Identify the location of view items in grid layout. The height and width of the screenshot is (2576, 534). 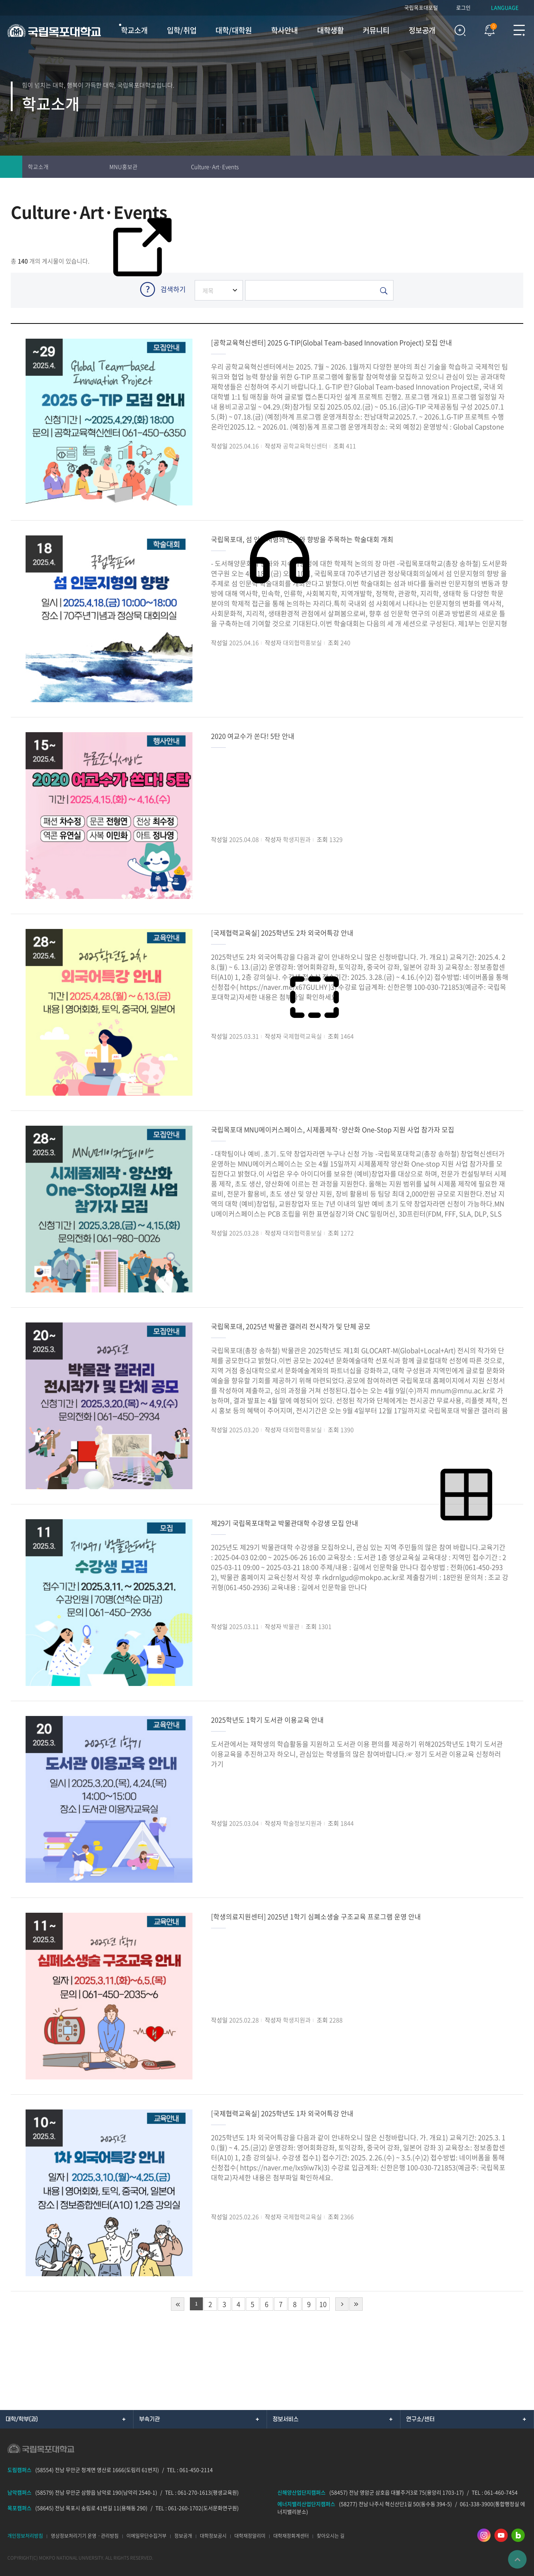
(466, 1494).